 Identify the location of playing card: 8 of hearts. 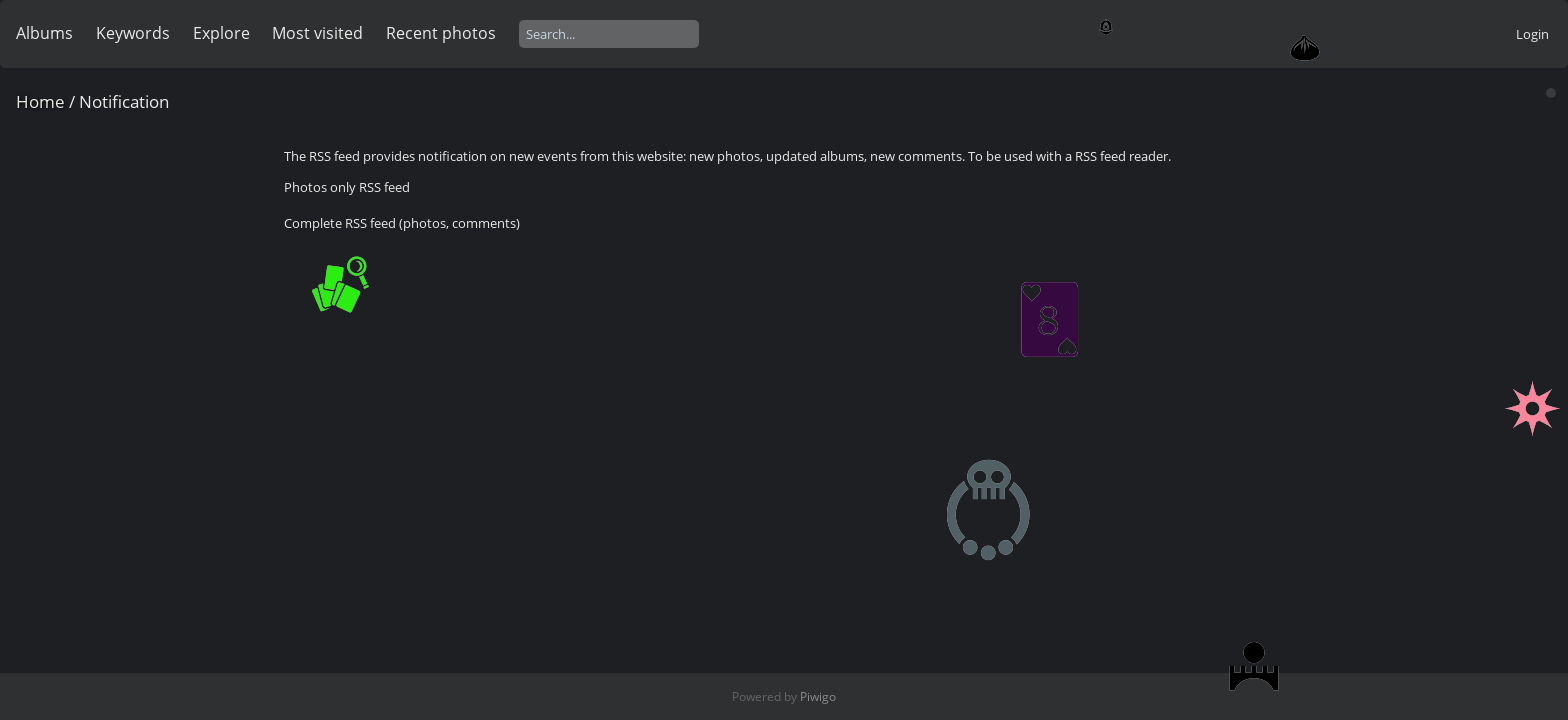
(1049, 319).